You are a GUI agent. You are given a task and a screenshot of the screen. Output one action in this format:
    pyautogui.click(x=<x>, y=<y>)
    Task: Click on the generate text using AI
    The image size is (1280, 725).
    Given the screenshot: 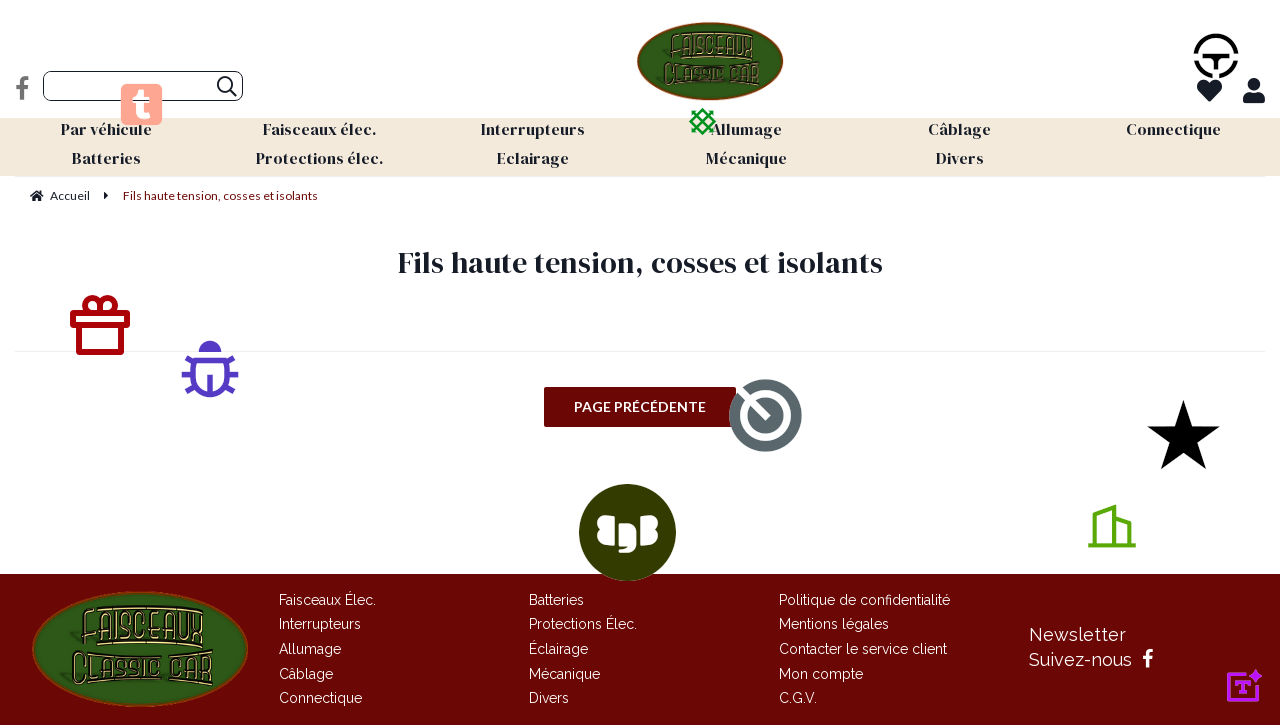 What is the action you would take?
    pyautogui.click(x=1243, y=687)
    